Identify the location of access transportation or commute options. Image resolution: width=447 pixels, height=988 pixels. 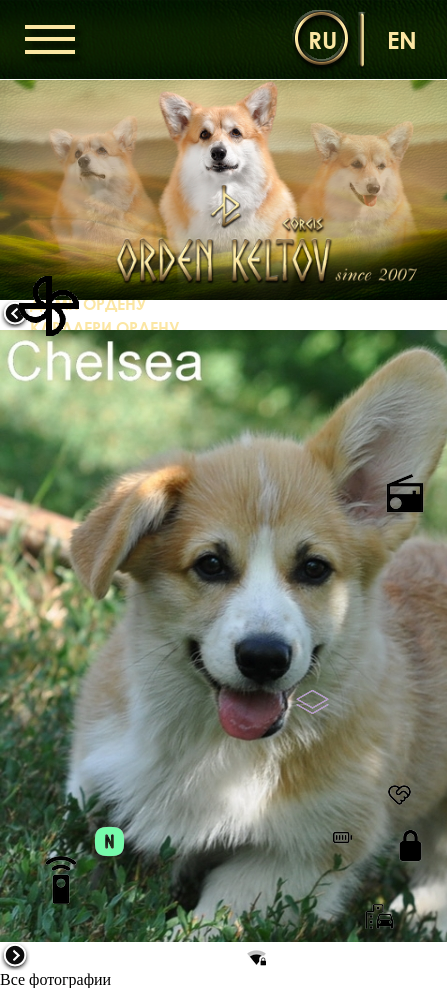
(379, 916).